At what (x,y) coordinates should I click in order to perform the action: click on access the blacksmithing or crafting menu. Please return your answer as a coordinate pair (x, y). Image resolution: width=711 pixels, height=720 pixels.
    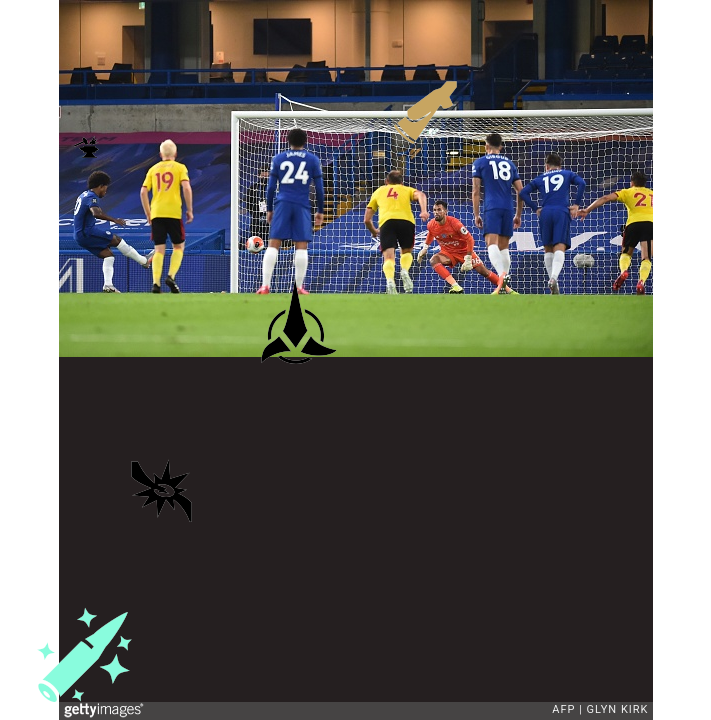
    Looking at the image, I should click on (86, 145).